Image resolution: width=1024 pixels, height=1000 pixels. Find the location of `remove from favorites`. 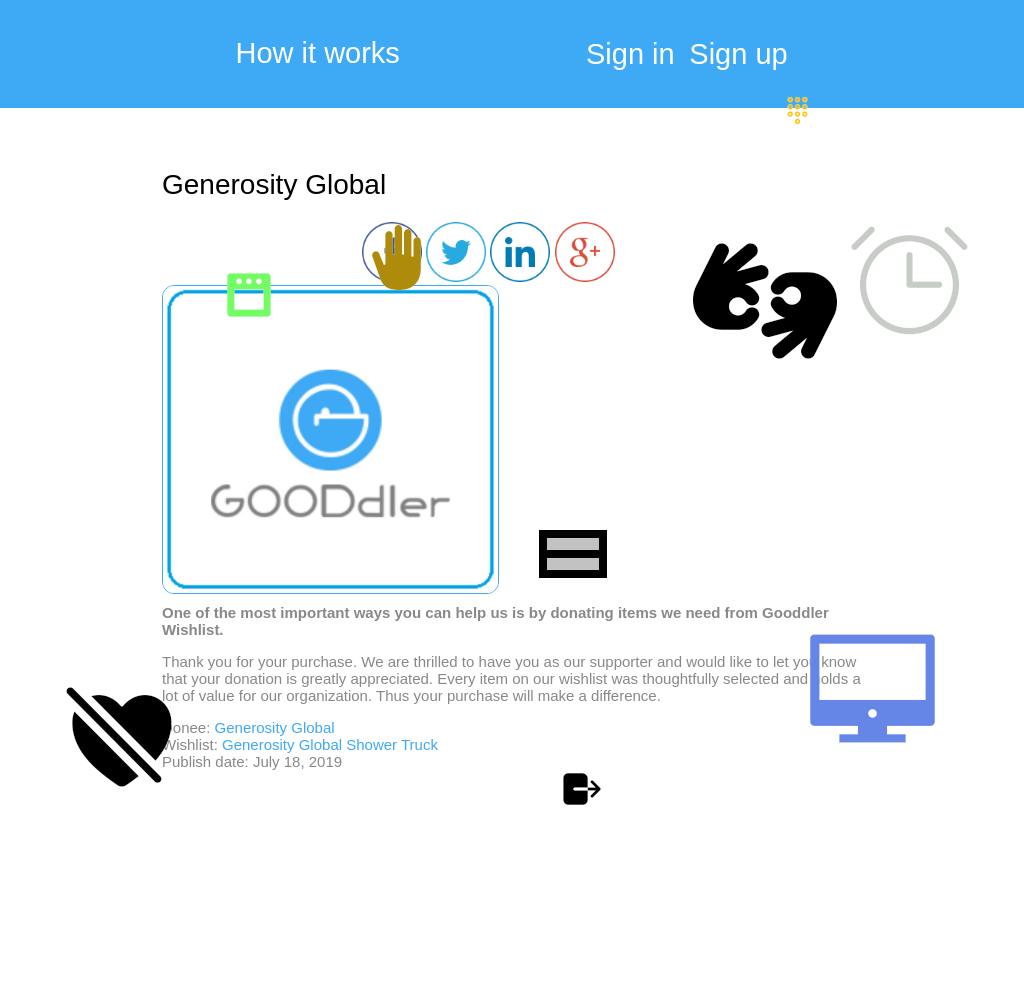

remove from favorites is located at coordinates (119, 737).